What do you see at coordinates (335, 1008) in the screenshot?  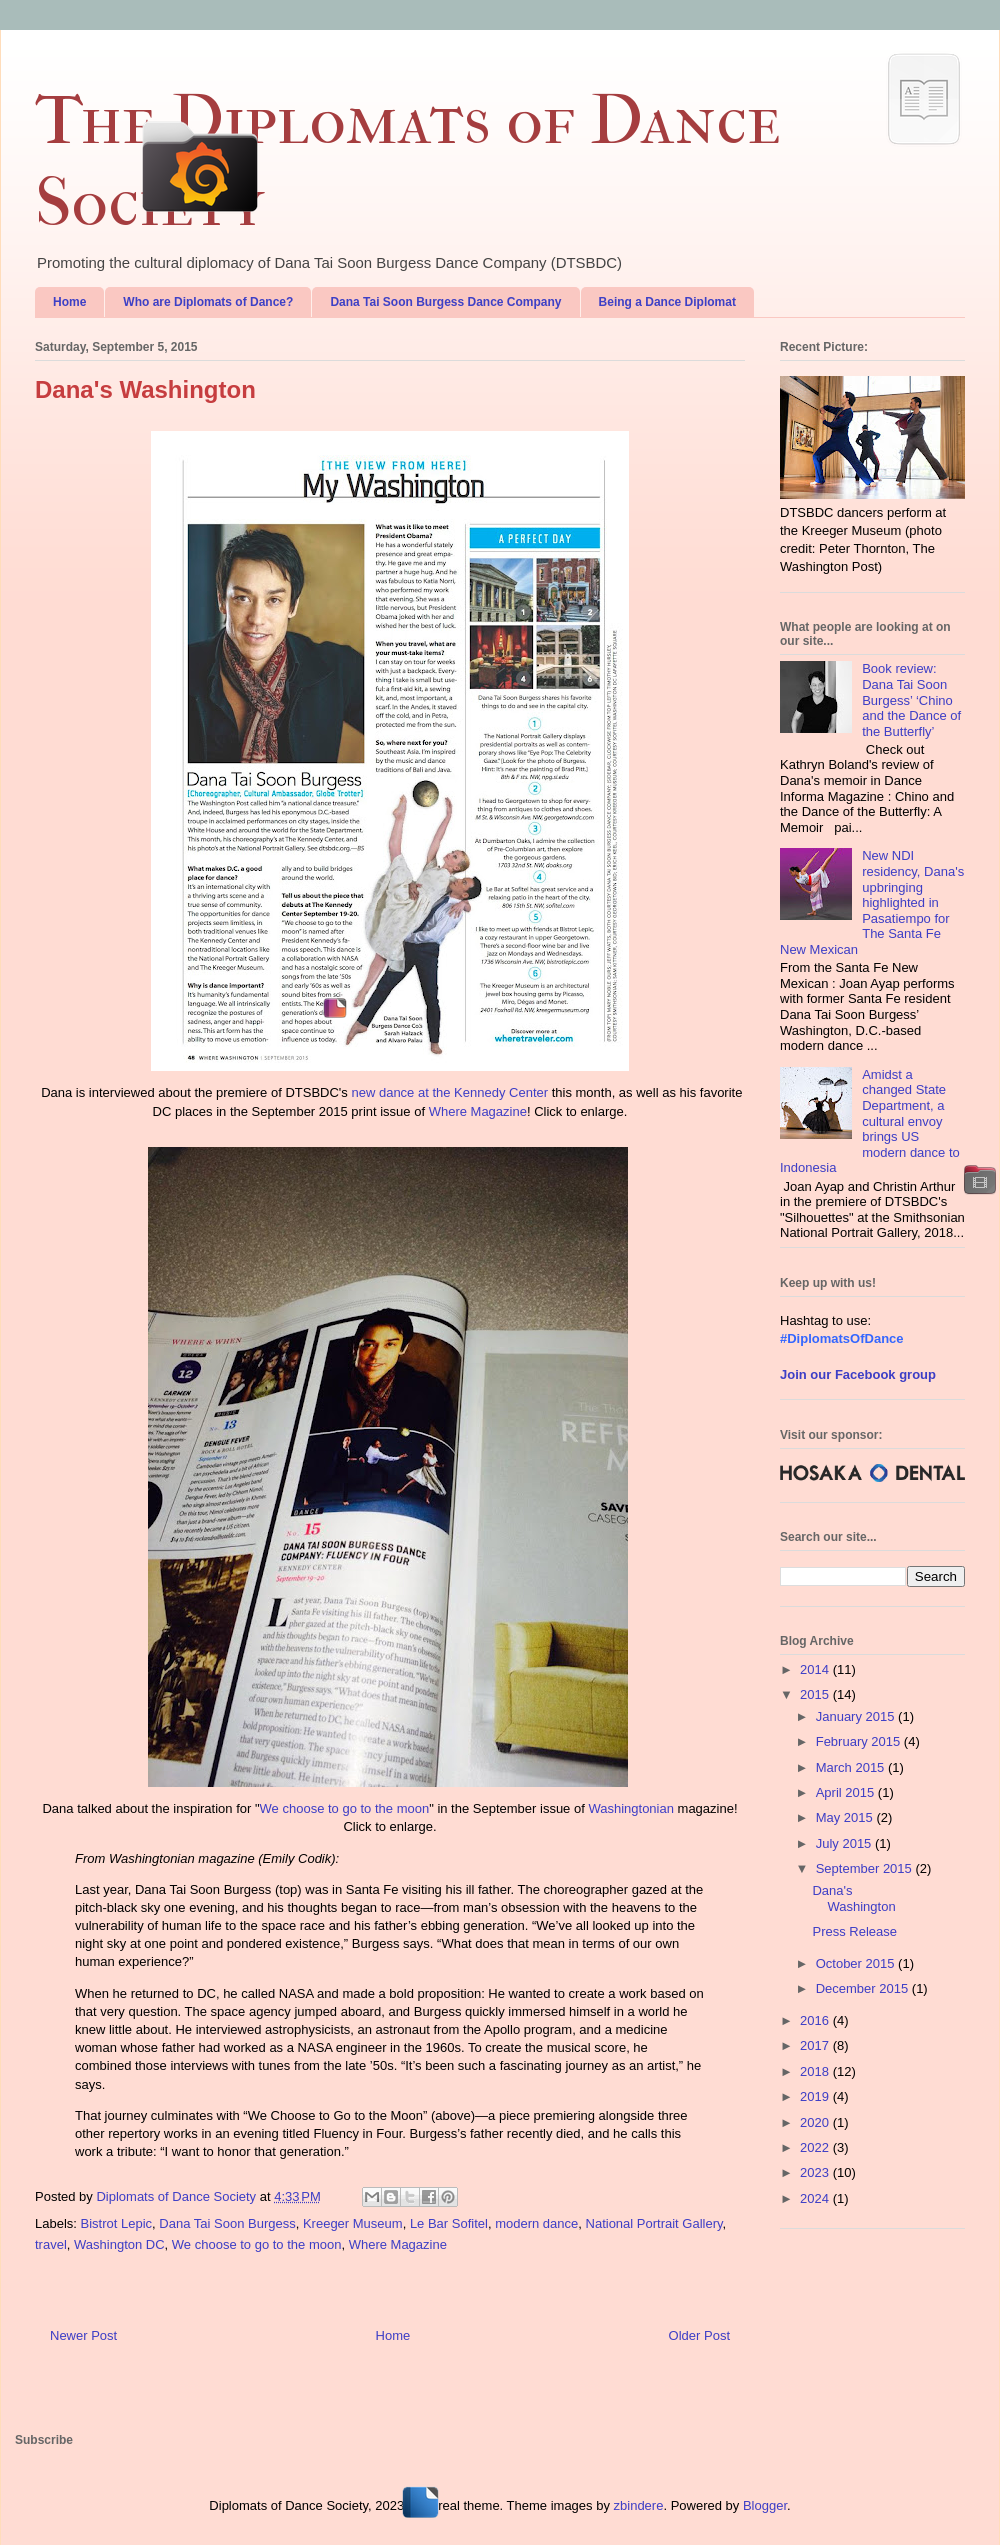 I see `customize desktop theme settings` at bounding box center [335, 1008].